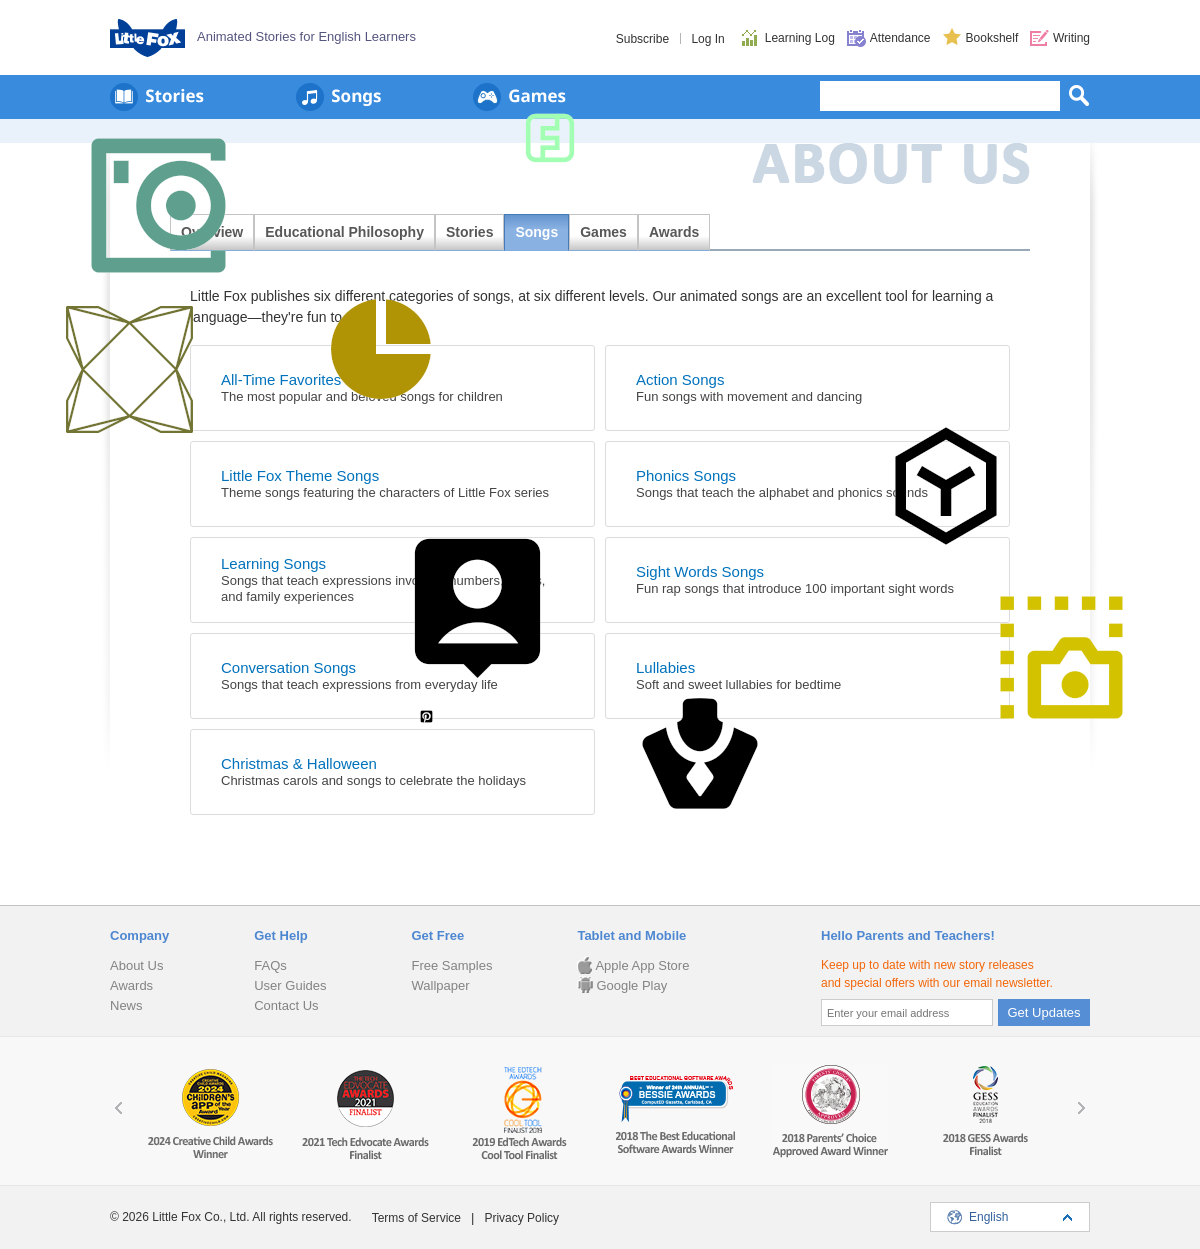  What do you see at coordinates (426, 716) in the screenshot?
I see `open Pinterest app` at bounding box center [426, 716].